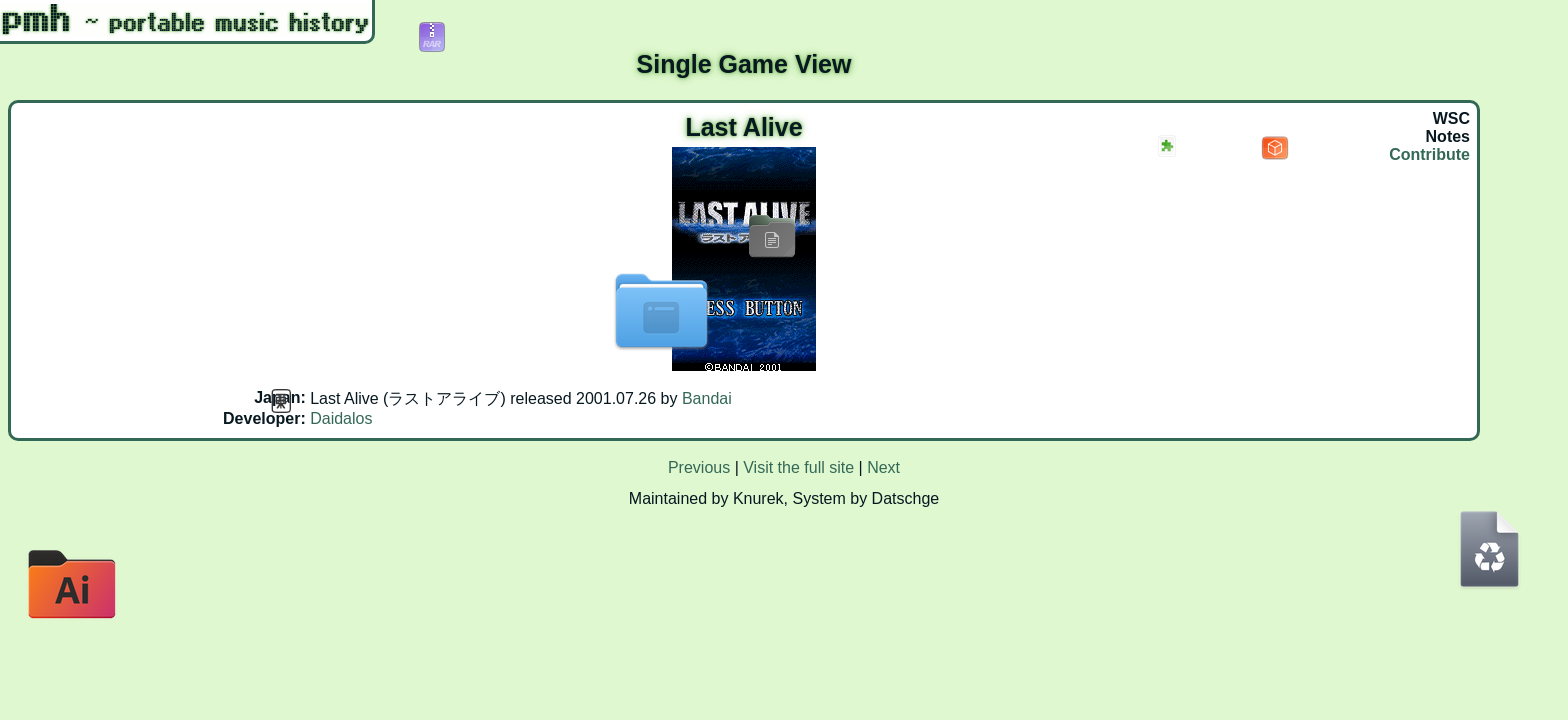  Describe the element at coordinates (1489, 550) in the screenshot. I see `a file marked for deletion` at that location.